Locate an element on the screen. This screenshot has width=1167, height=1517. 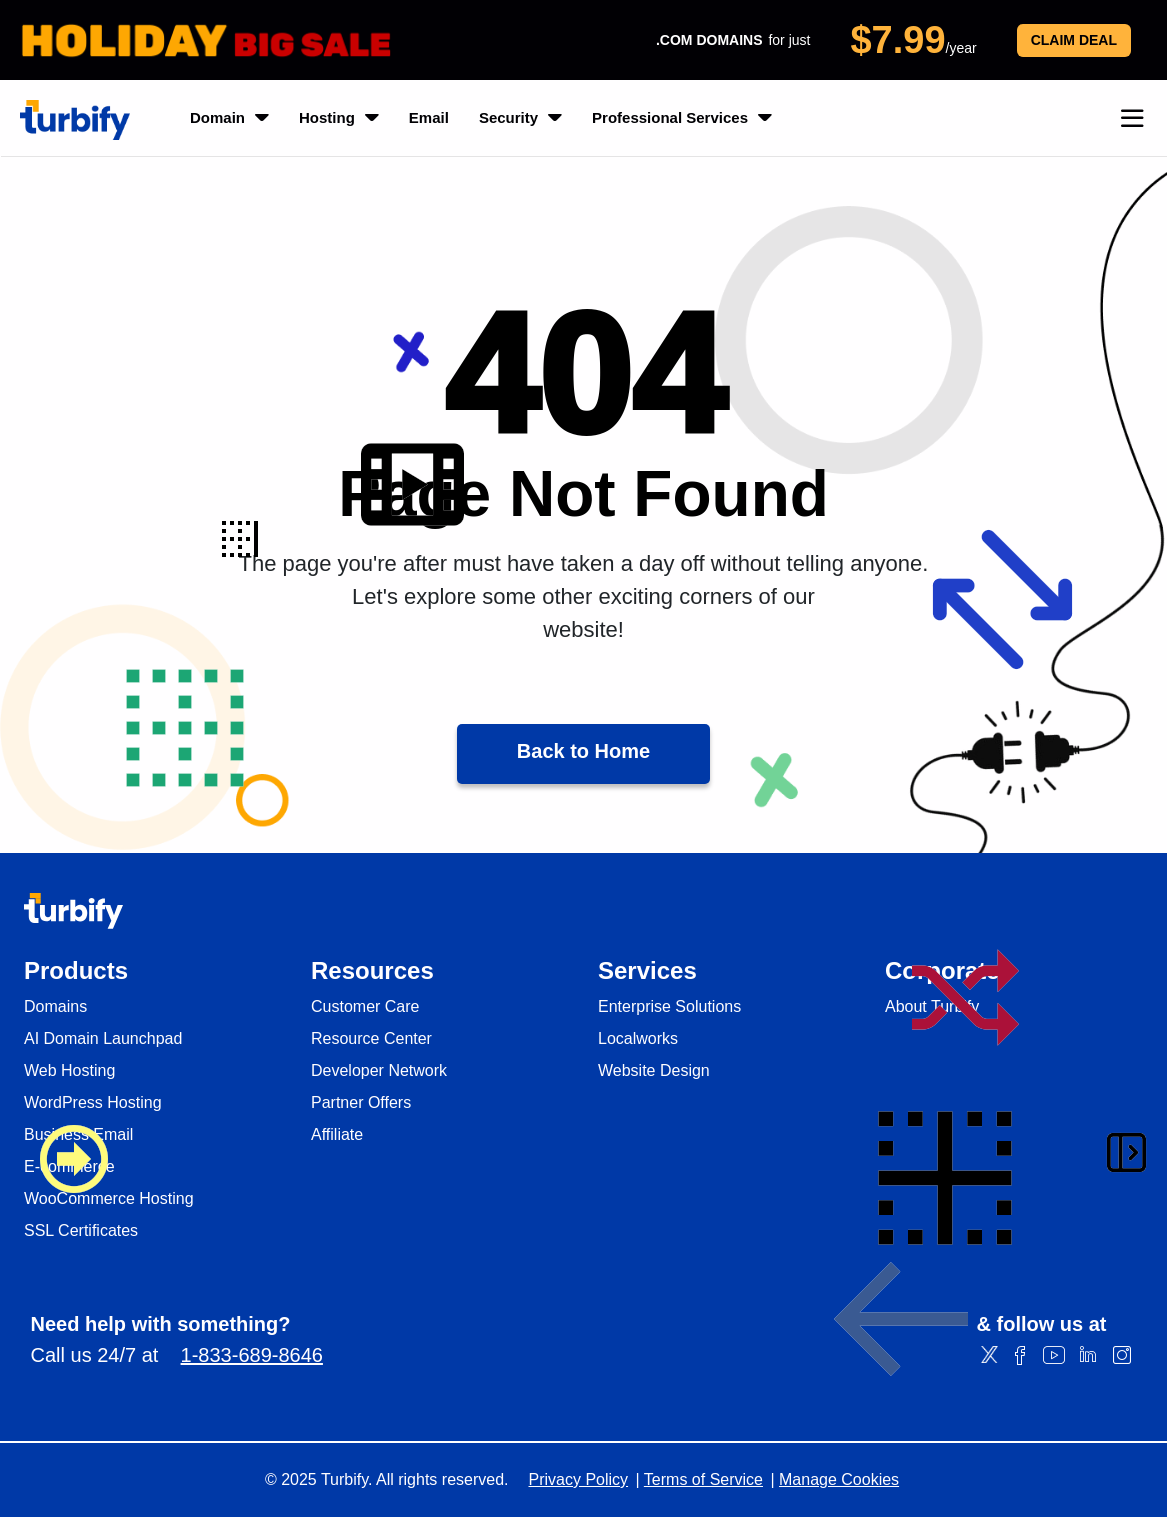
apply border to the right side of a cell or element is located at coordinates (240, 539).